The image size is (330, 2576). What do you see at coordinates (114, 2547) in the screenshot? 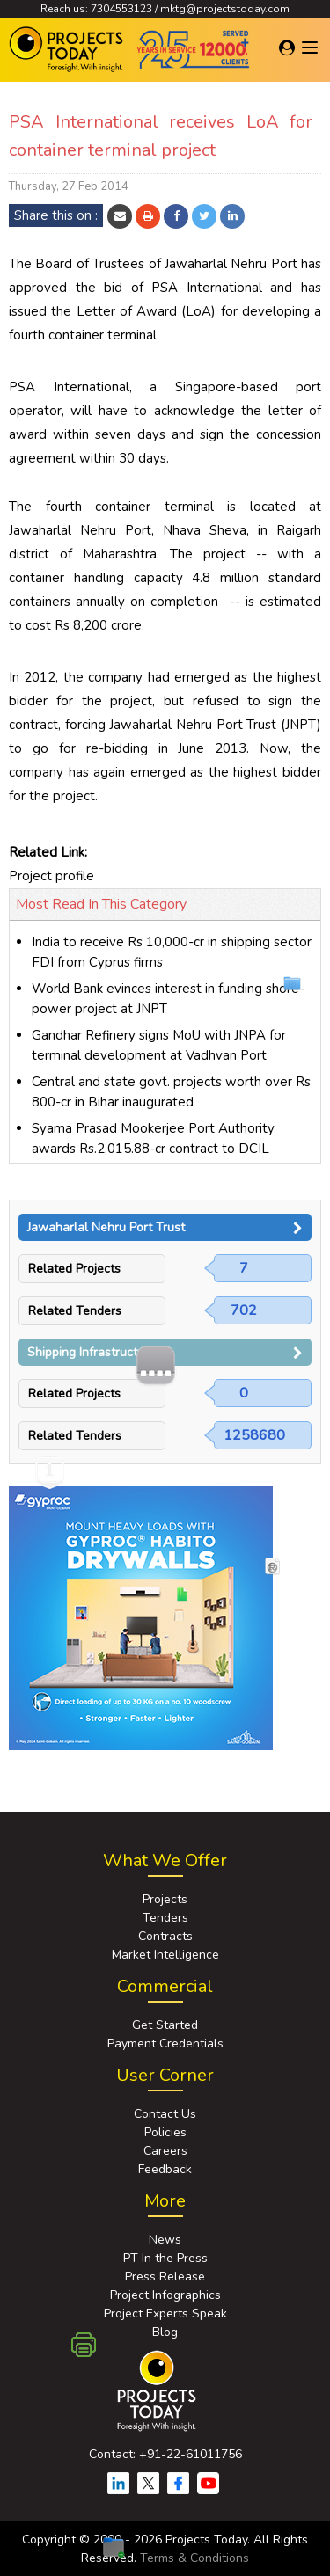
I see `create a new folder` at bounding box center [114, 2547].